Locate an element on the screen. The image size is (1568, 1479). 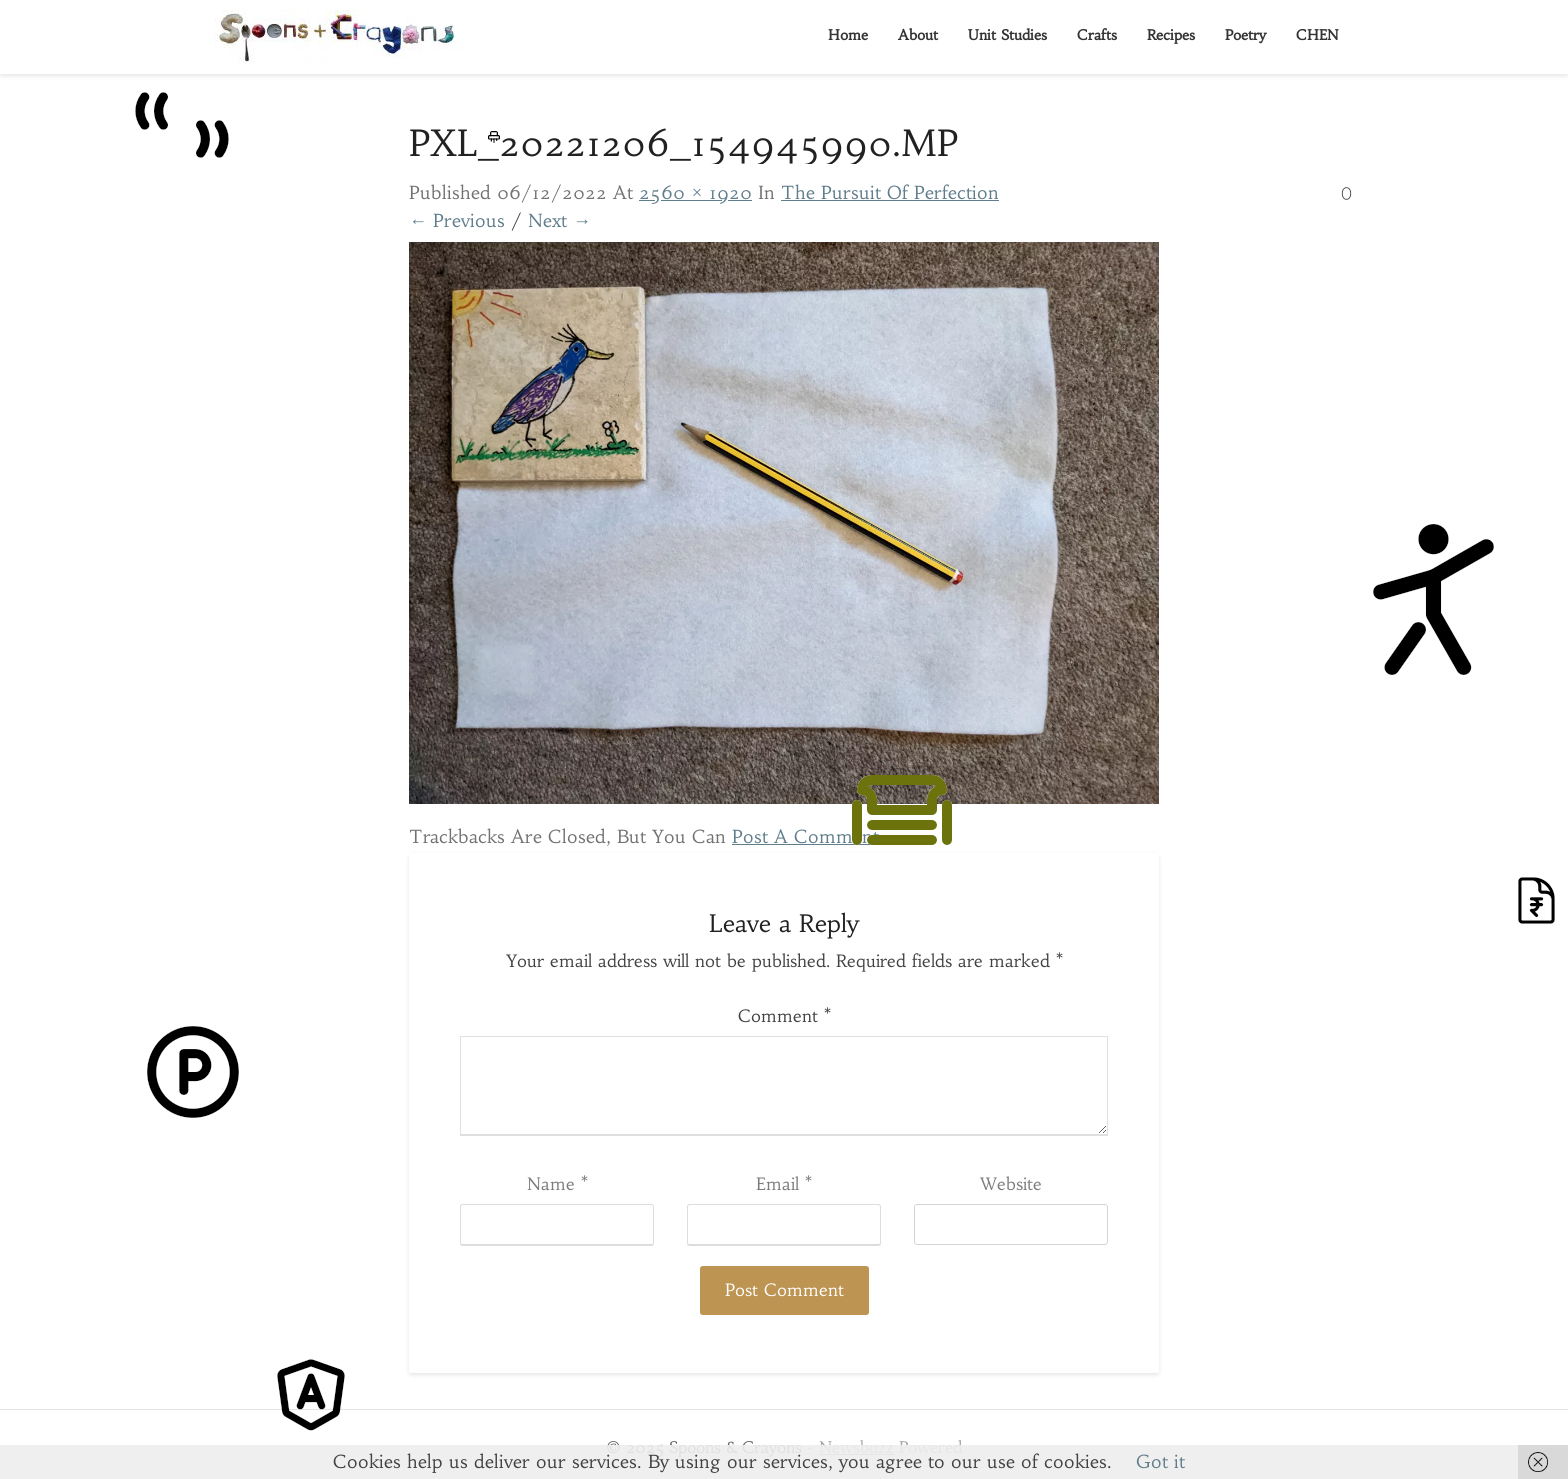
angular framework logo is located at coordinates (311, 1395).